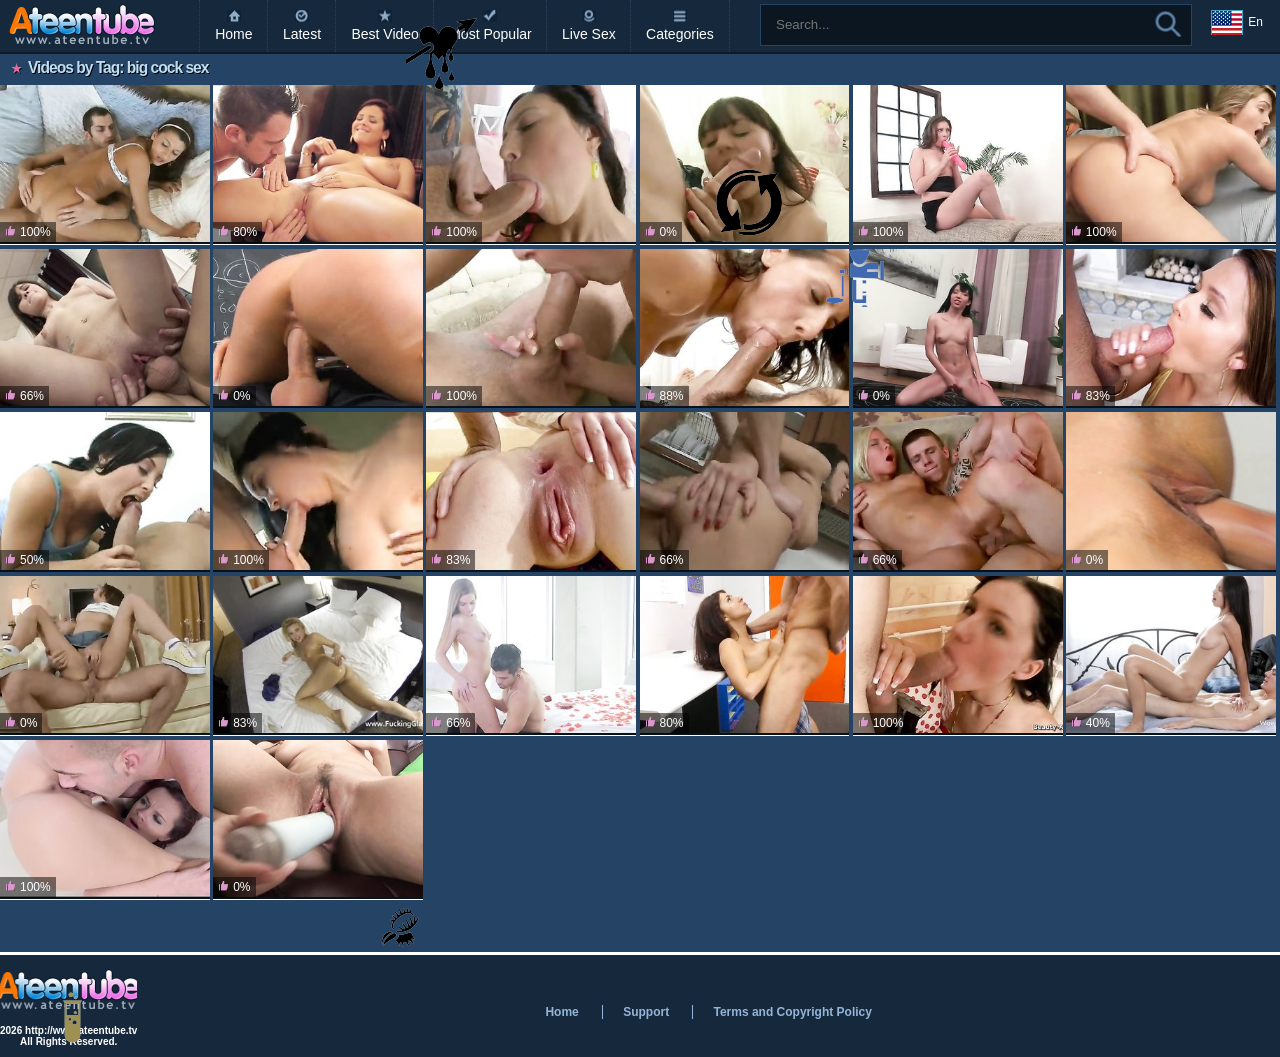  I want to click on venus flytrap plant icon for a nature or botany game, so click(400, 926).